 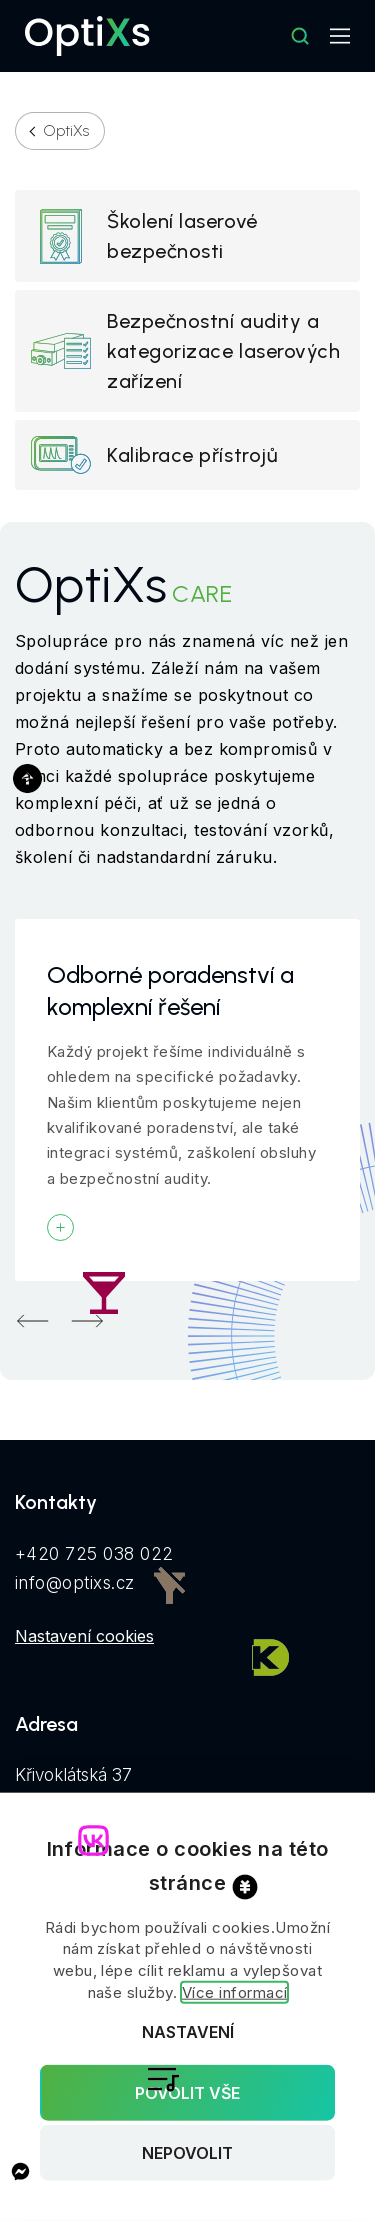 What do you see at coordinates (162, 2079) in the screenshot?
I see `view your playlist` at bounding box center [162, 2079].